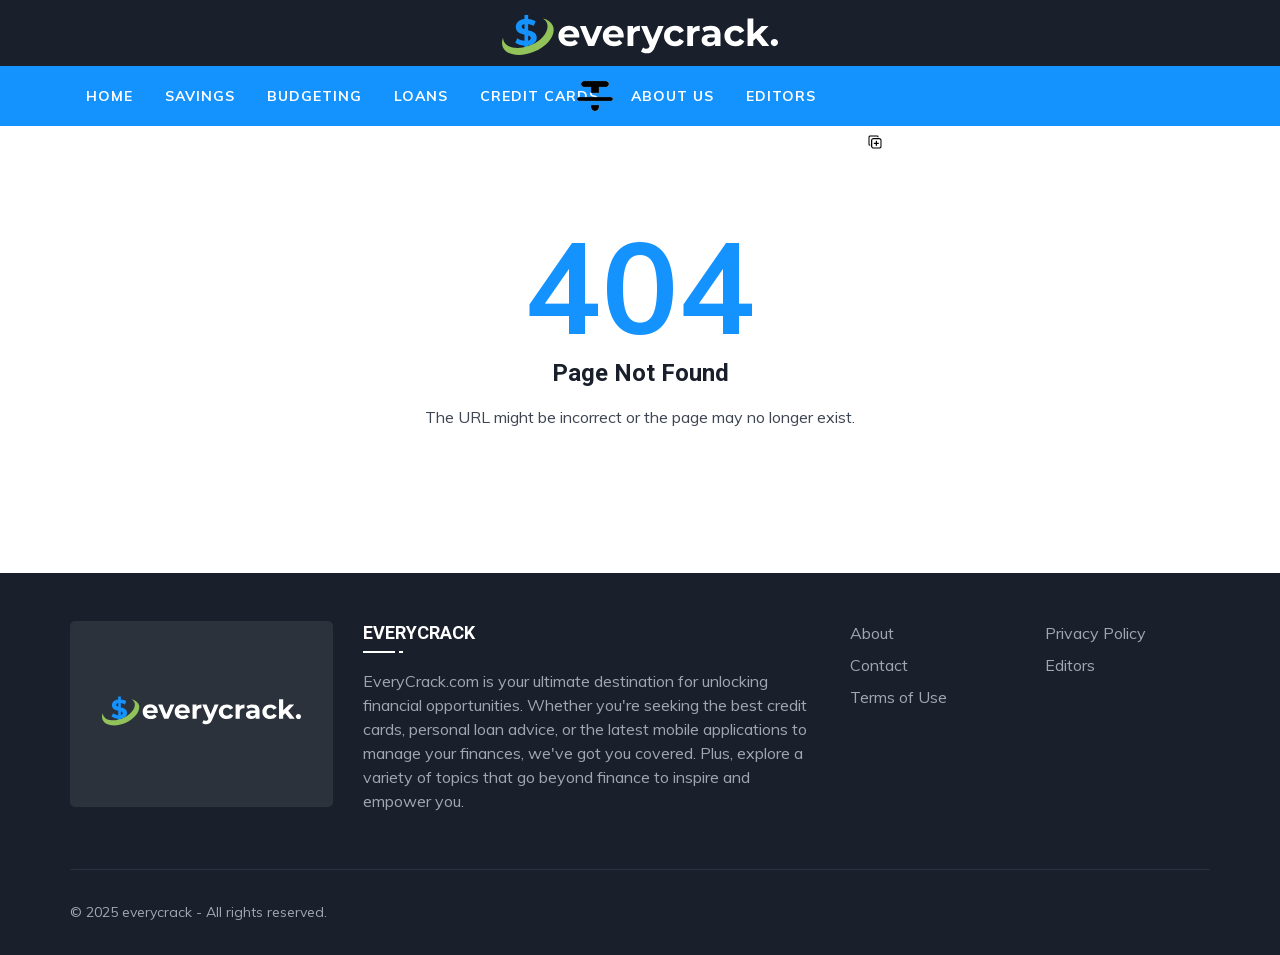 The image size is (1280, 955). Describe the element at coordinates (595, 97) in the screenshot. I see `apply strikethrough formatting to selected text` at that location.